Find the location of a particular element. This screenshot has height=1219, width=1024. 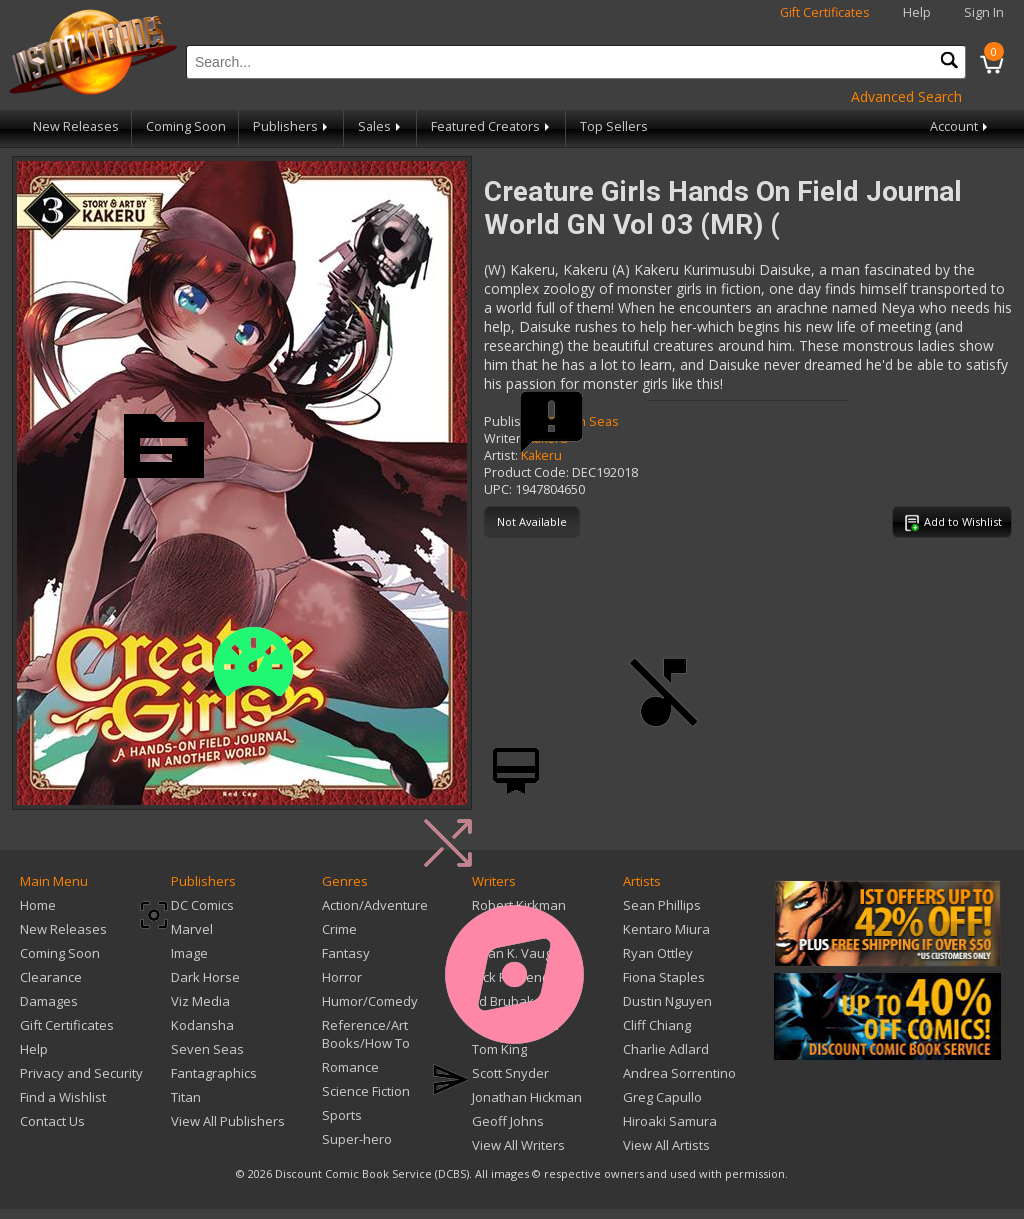

center focus on camera viewfinder is located at coordinates (154, 915).